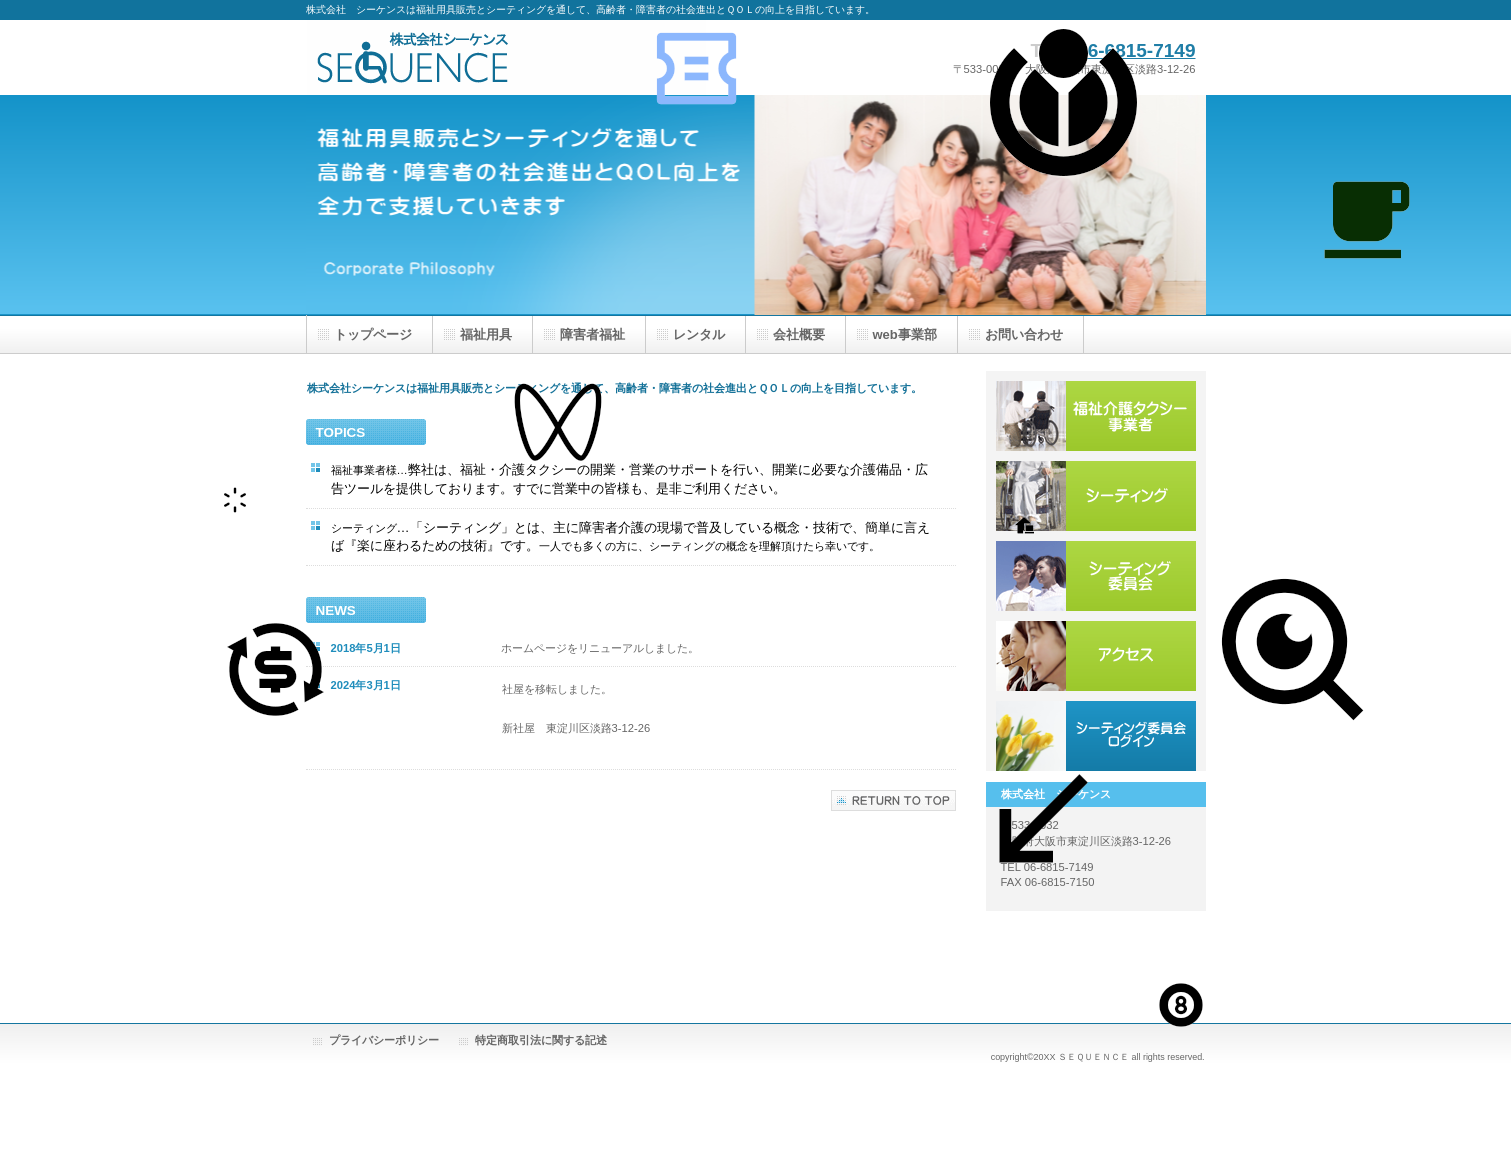 Image resolution: width=1511 pixels, height=1151 pixels. Describe the element at coordinates (696, 68) in the screenshot. I see `view available coupons or discounts` at that location.